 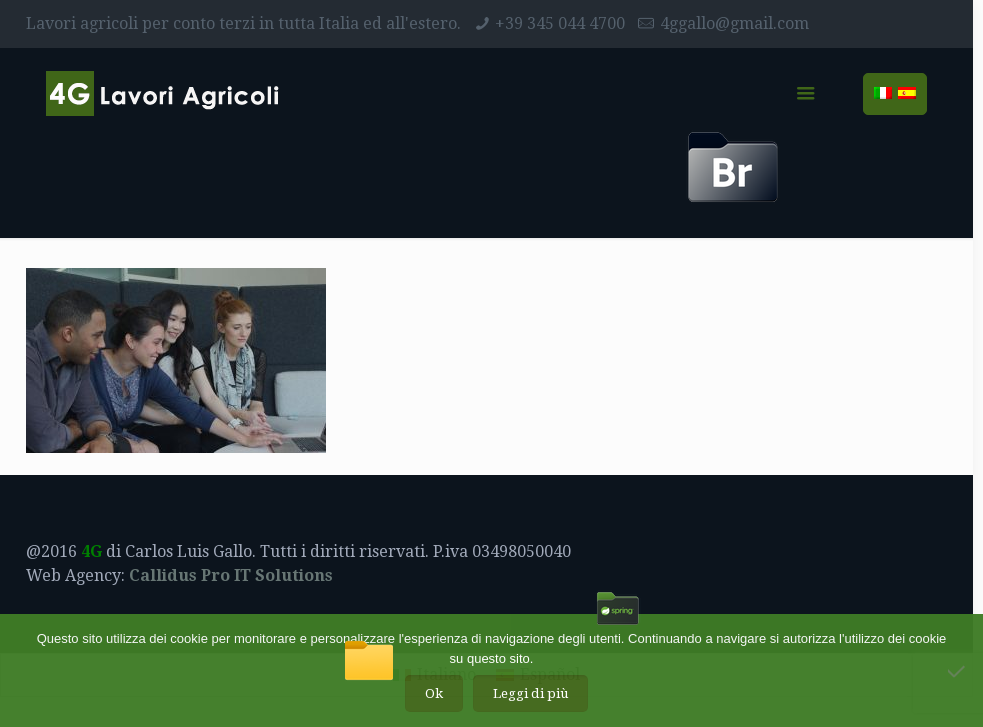 What do you see at coordinates (369, 661) in the screenshot?
I see `open a folder to view its contents` at bounding box center [369, 661].